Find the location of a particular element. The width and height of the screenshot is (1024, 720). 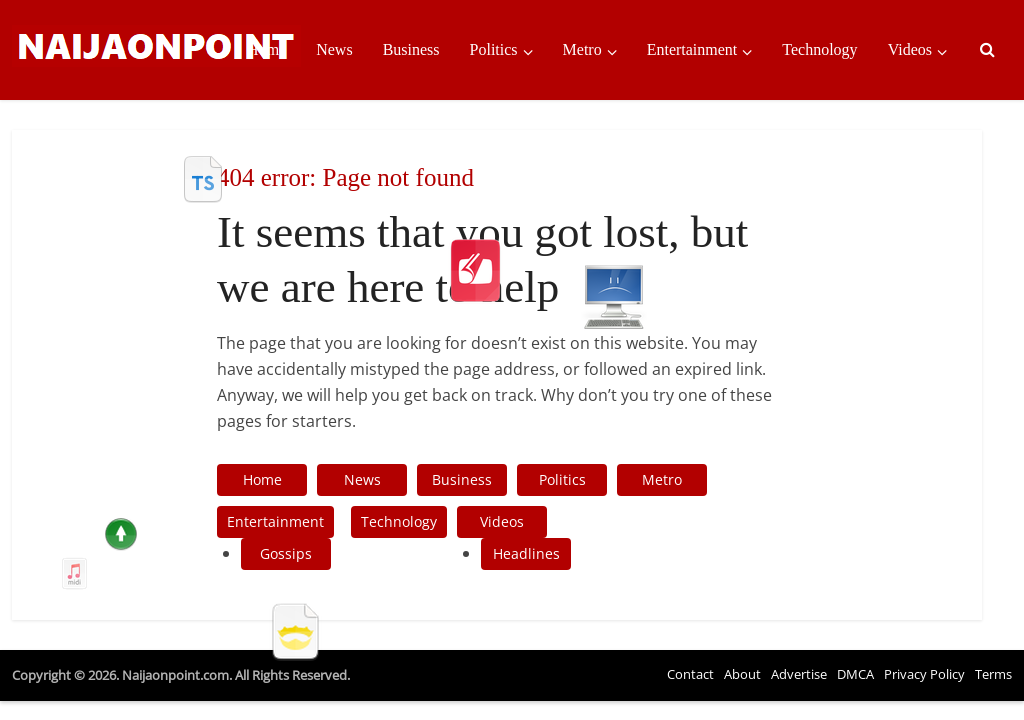

a midi audio file is located at coordinates (74, 573).